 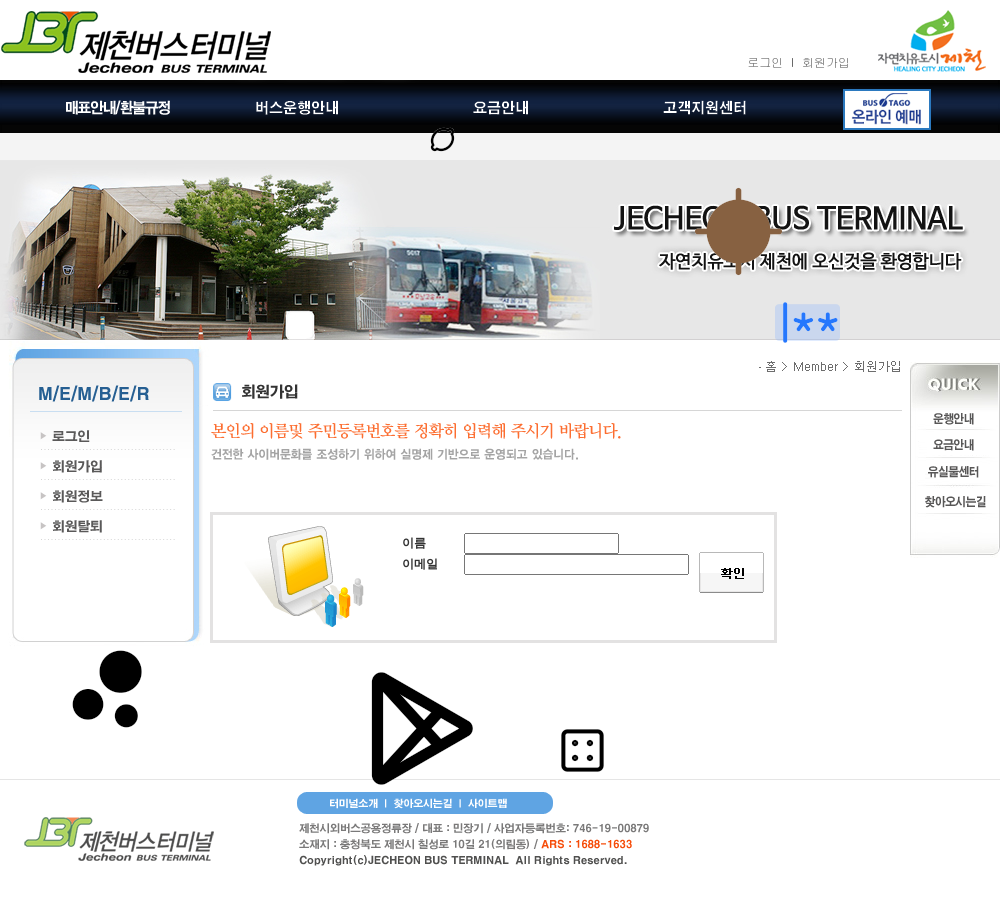 I want to click on center map on current location, so click(x=738, y=231).